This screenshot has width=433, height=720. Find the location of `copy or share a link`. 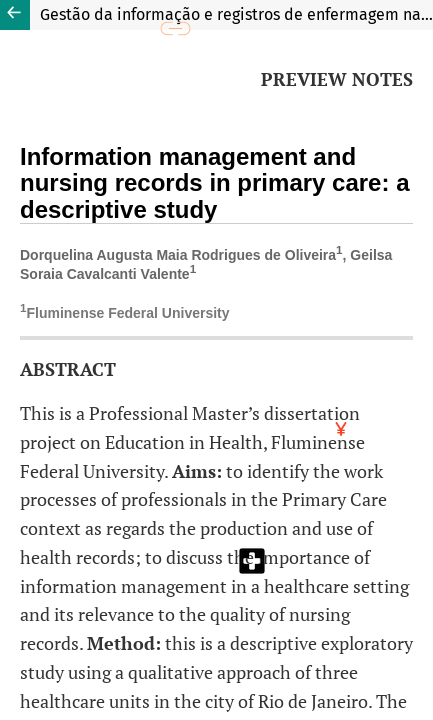

copy or share a link is located at coordinates (175, 28).